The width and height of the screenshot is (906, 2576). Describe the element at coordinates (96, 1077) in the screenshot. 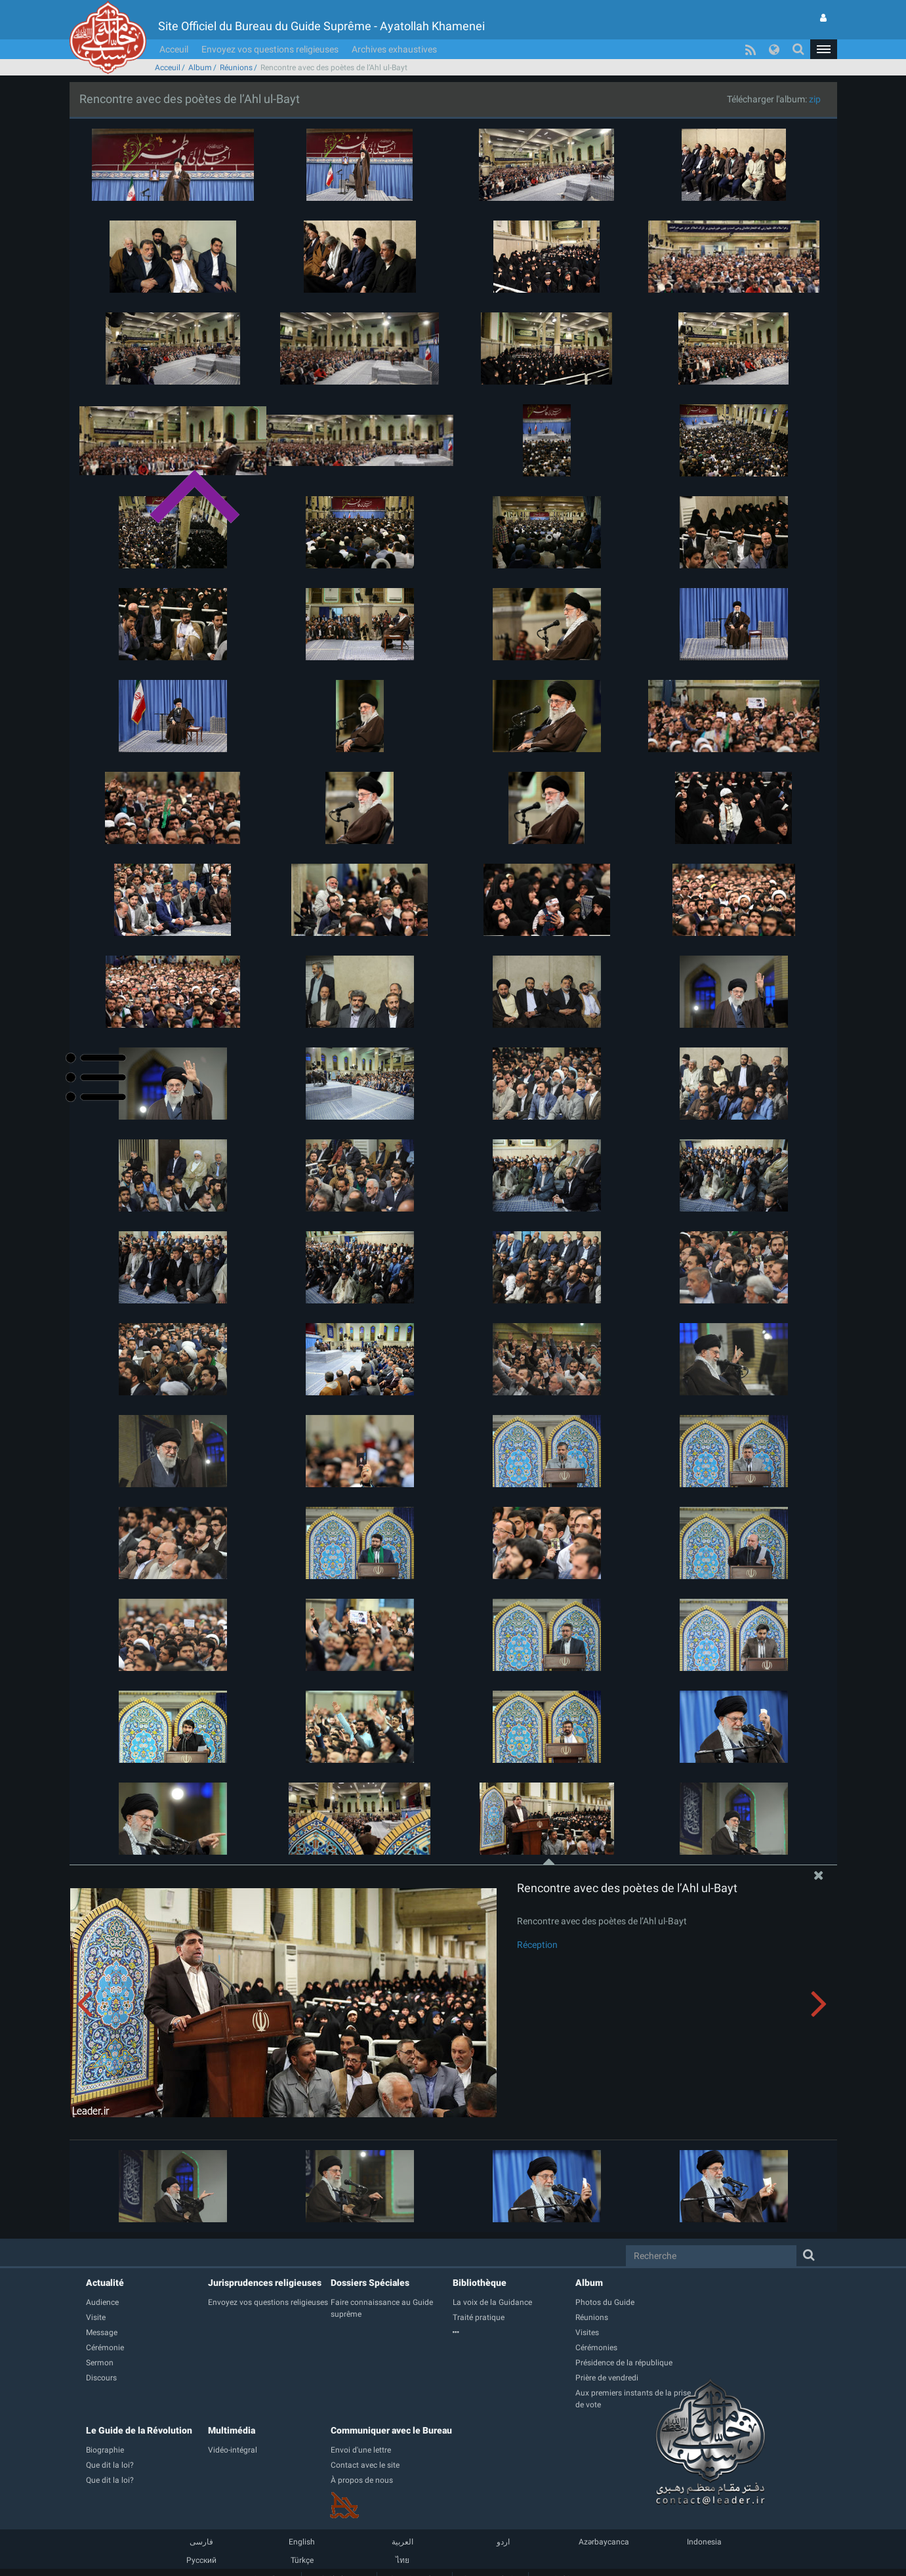

I see `view items as a bulleted list` at that location.